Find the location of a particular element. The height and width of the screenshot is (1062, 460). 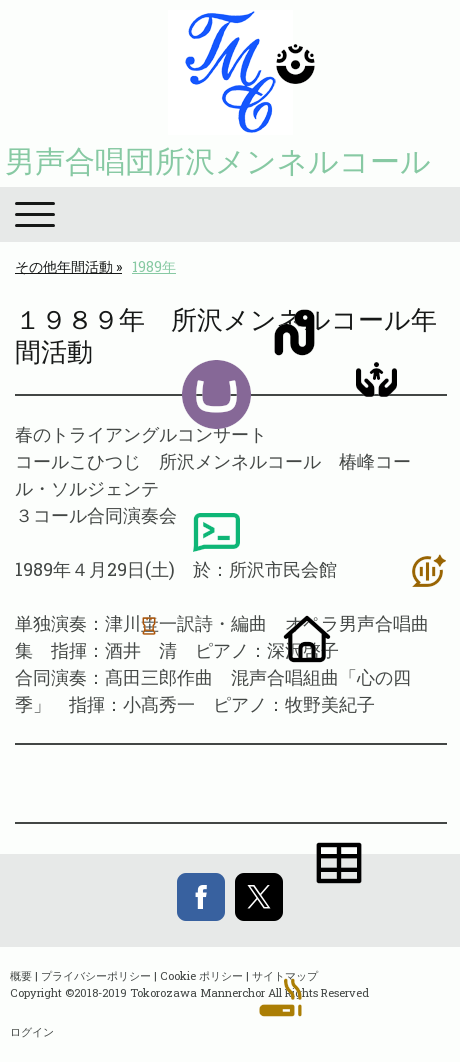

start an AI voice conversation is located at coordinates (427, 571).